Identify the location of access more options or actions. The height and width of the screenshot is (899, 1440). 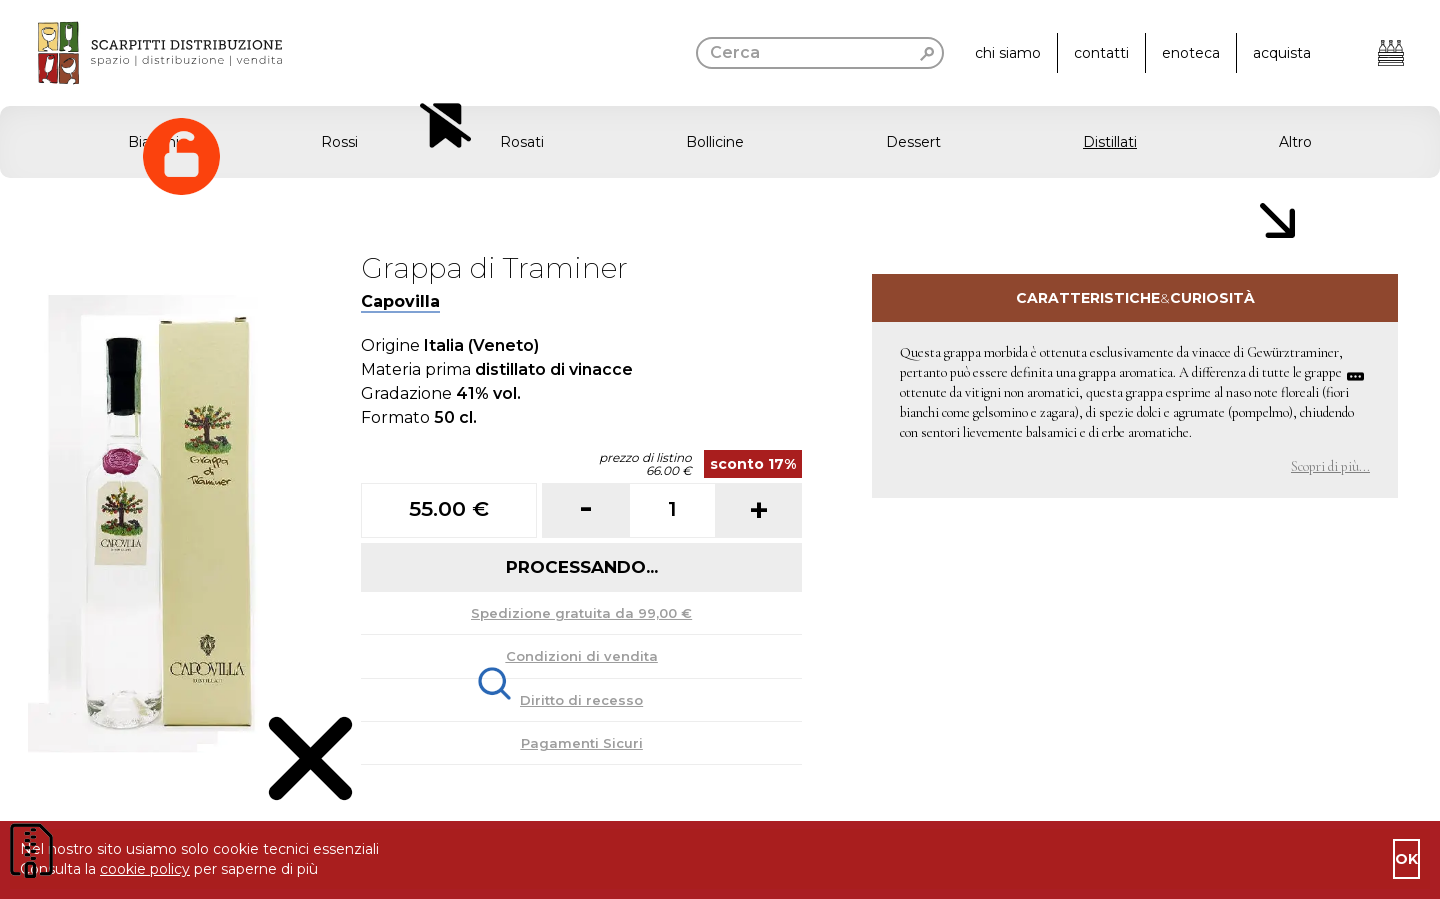
(1355, 376).